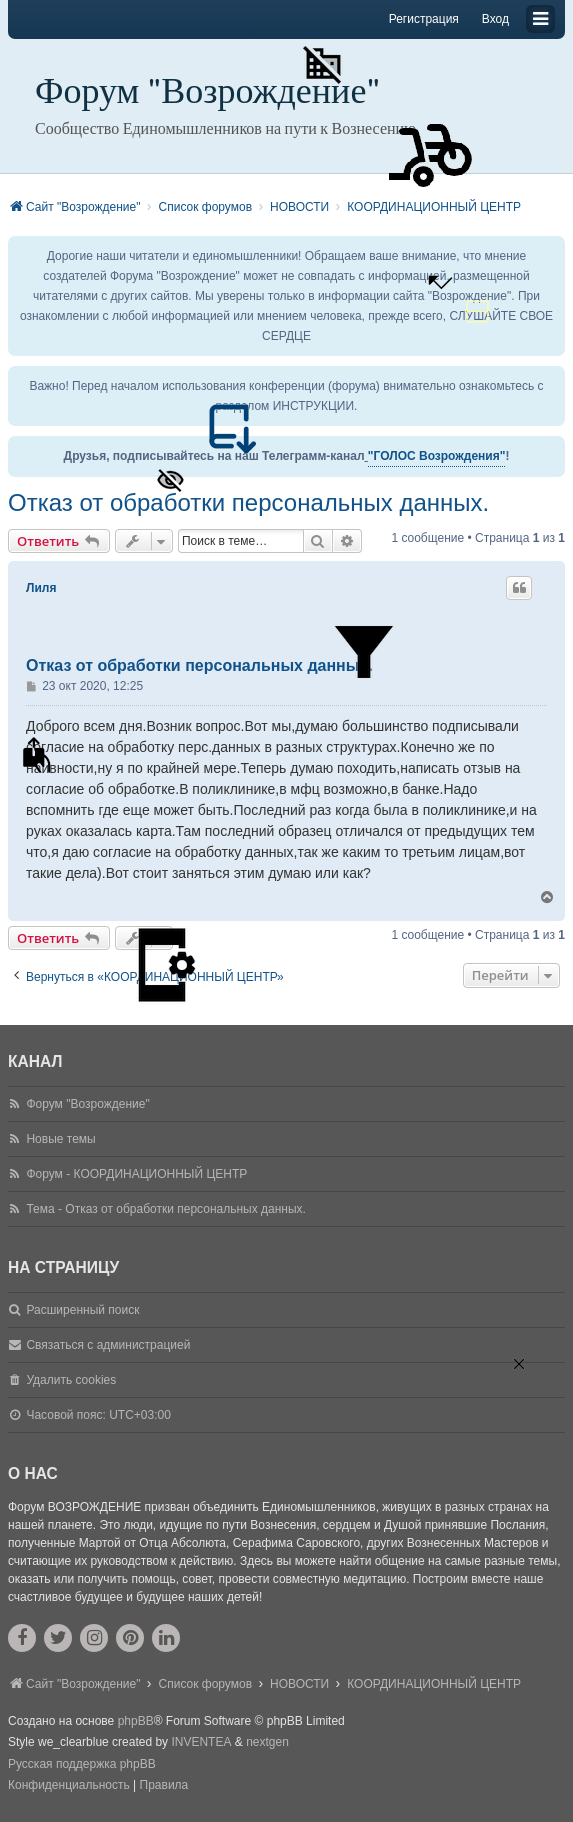  Describe the element at coordinates (231, 426) in the screenshot. I see `download an ebook or publication` at that location.